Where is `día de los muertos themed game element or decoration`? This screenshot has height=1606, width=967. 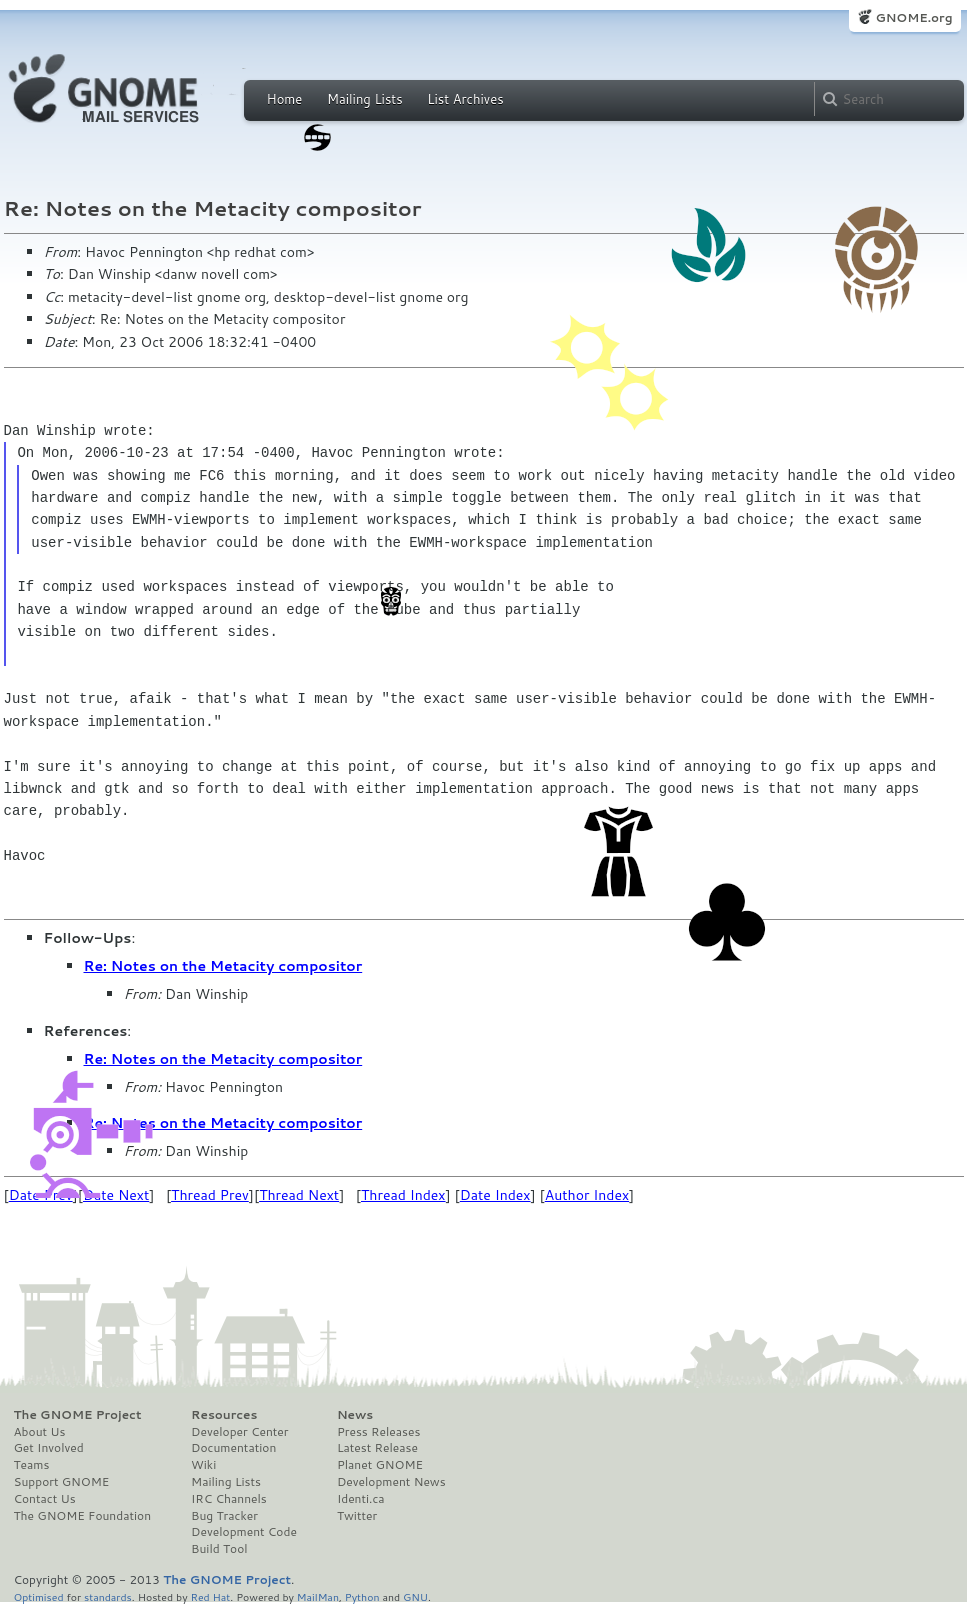 día de los muertos themed game element or decoration is located at coordinates (391, 601).